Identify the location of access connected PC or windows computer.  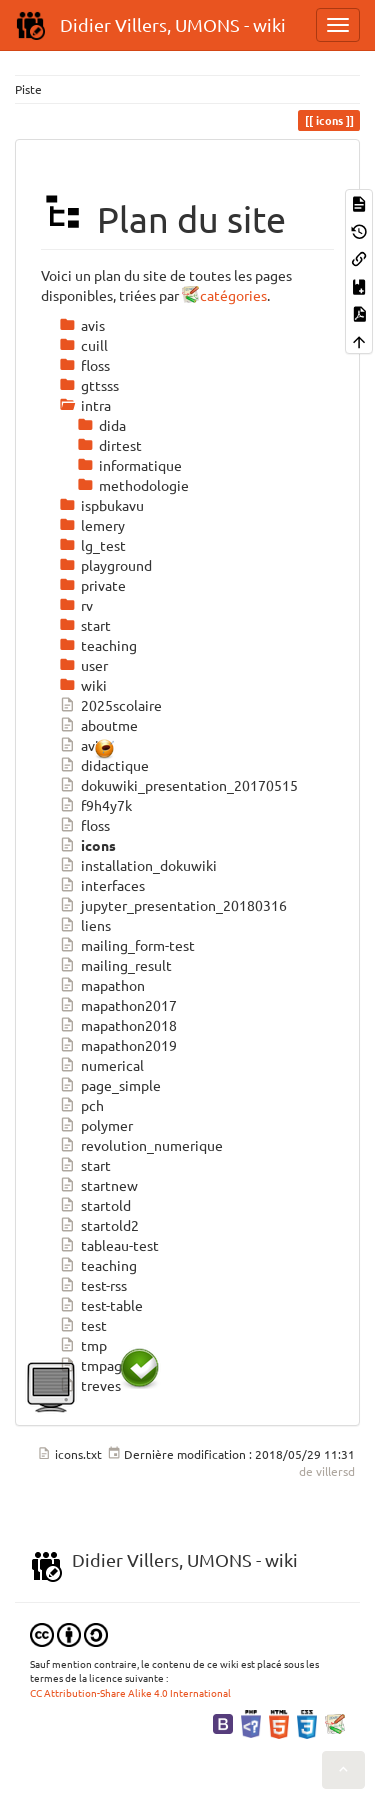
(51, 1387).